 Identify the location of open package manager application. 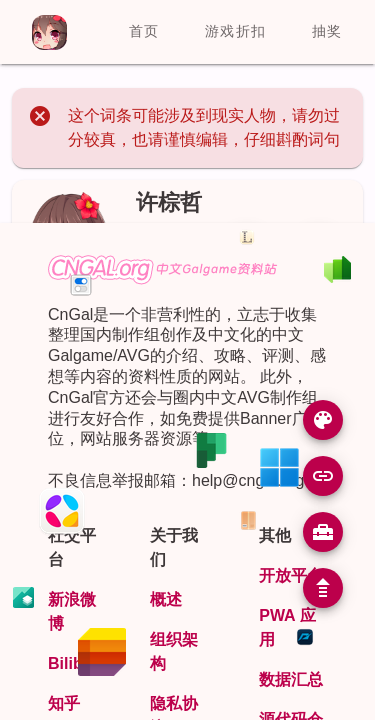
(248, 520).